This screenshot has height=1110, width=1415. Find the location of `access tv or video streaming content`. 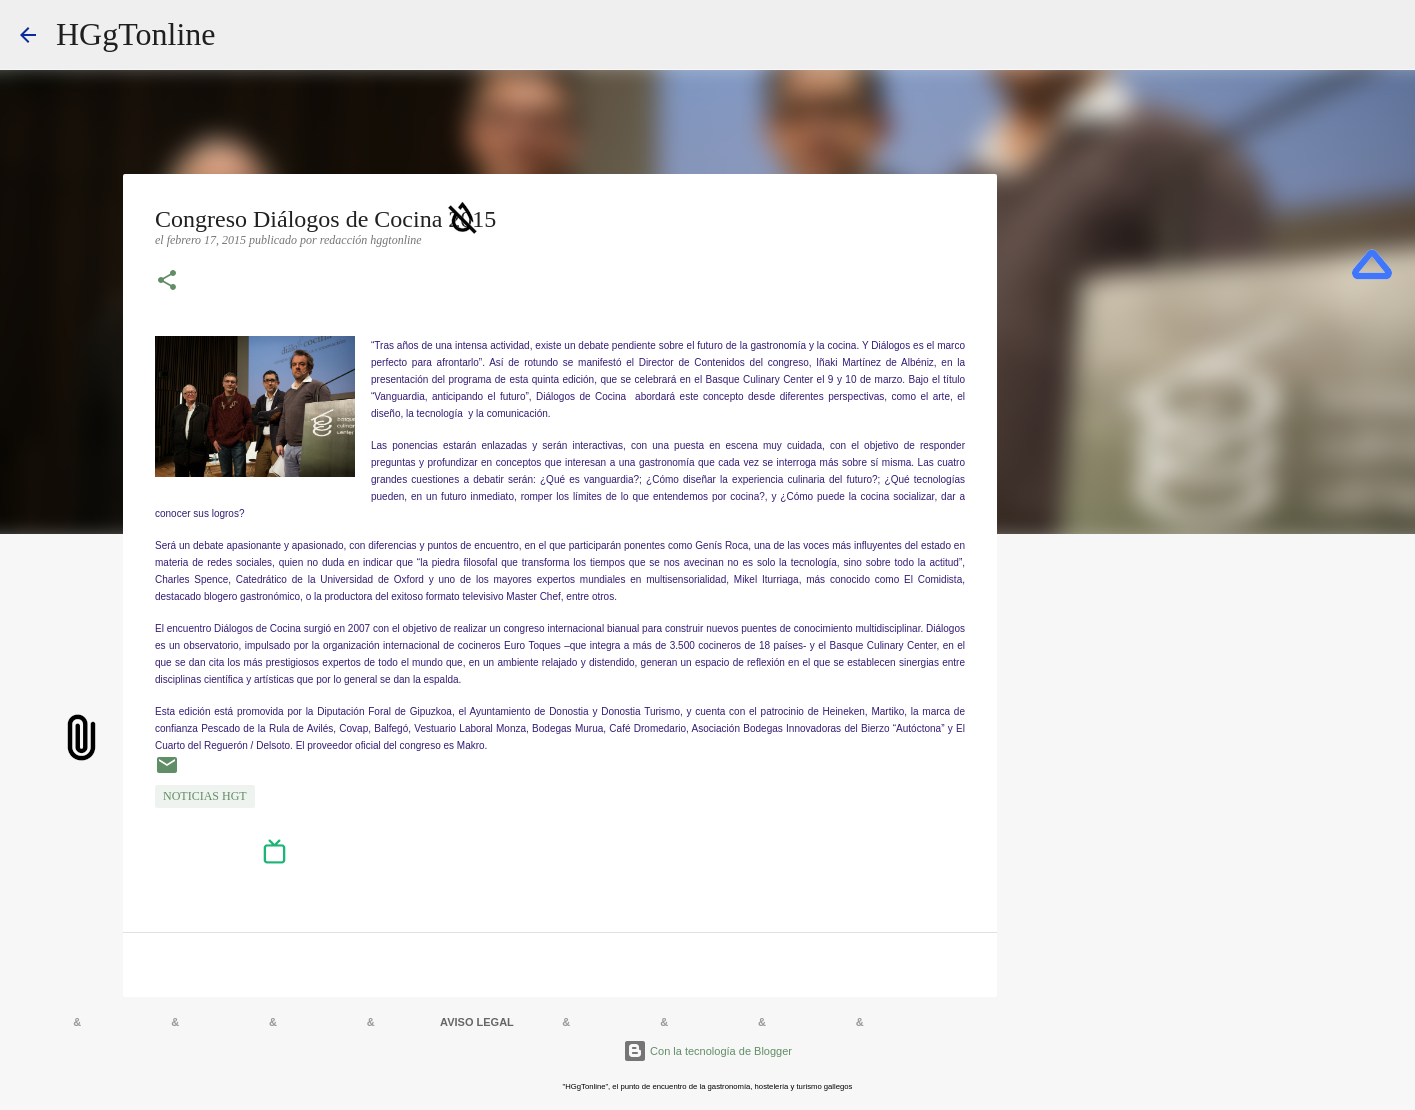

access tv or video streaming content is located at coordinates (274, 851).